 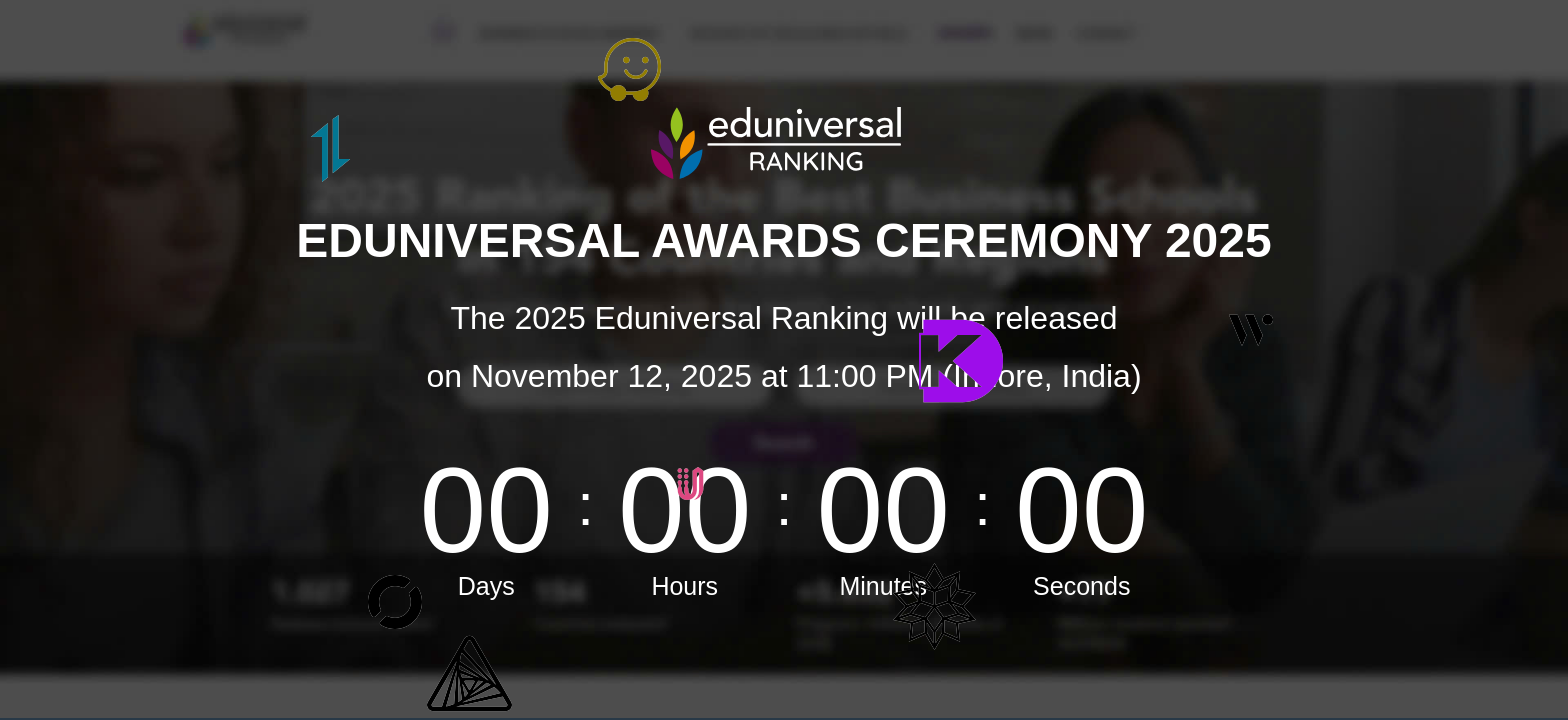 I want to click on open wolfram alpha, so click(x=934, y=606).